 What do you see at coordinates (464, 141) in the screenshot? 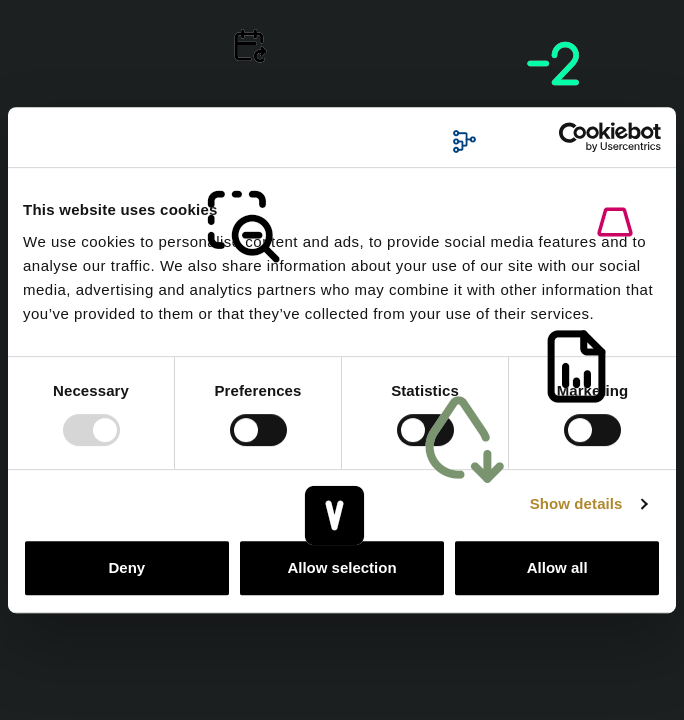
I see `view tournament bracket` at bounding box center [464, 141].